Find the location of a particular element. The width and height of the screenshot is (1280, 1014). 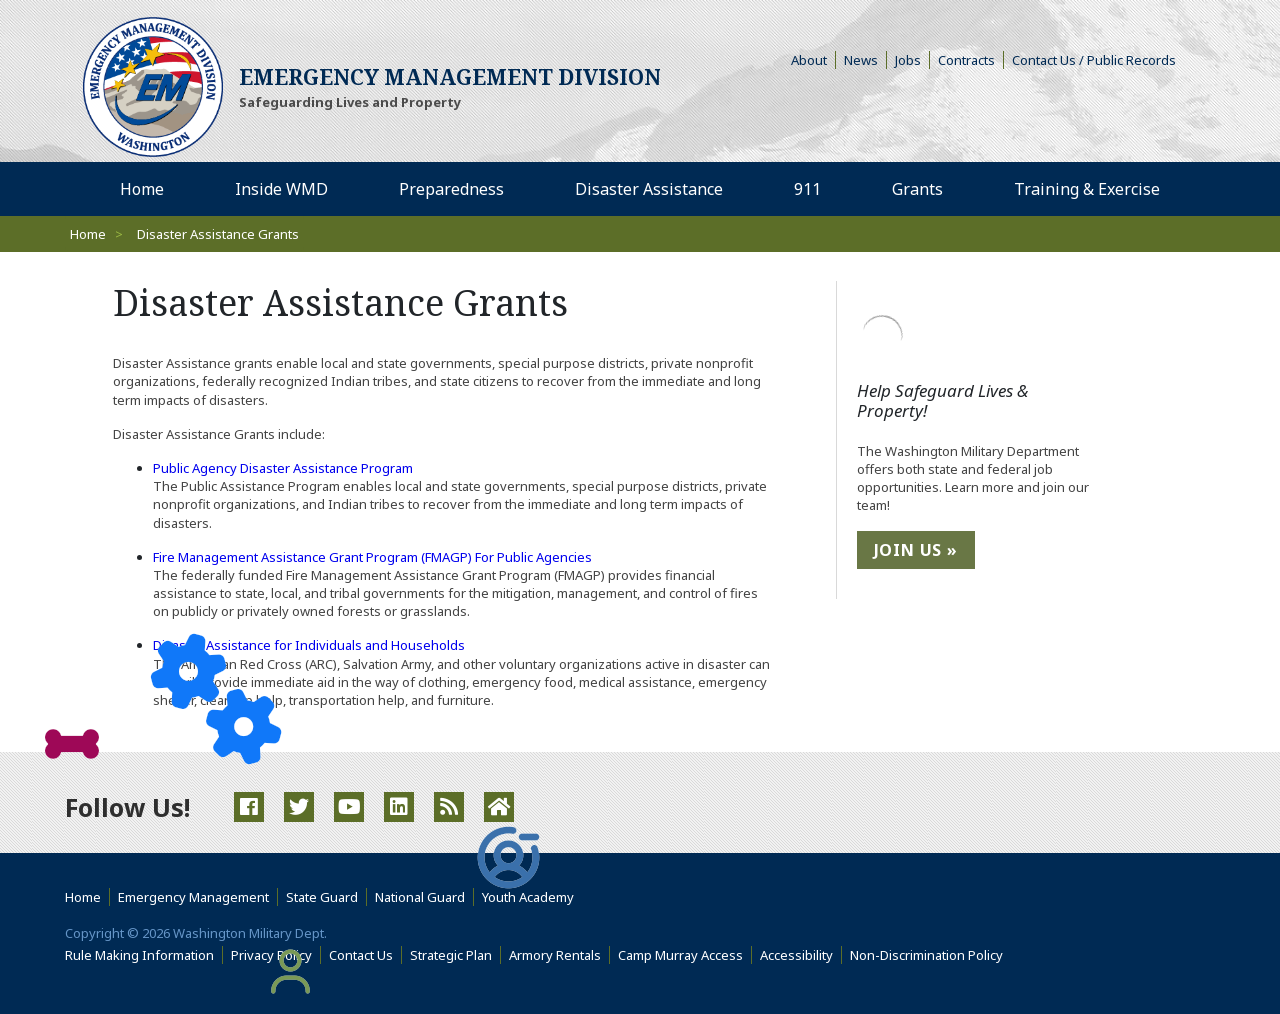

access settings or preferences is located at coordinates (216, 699).